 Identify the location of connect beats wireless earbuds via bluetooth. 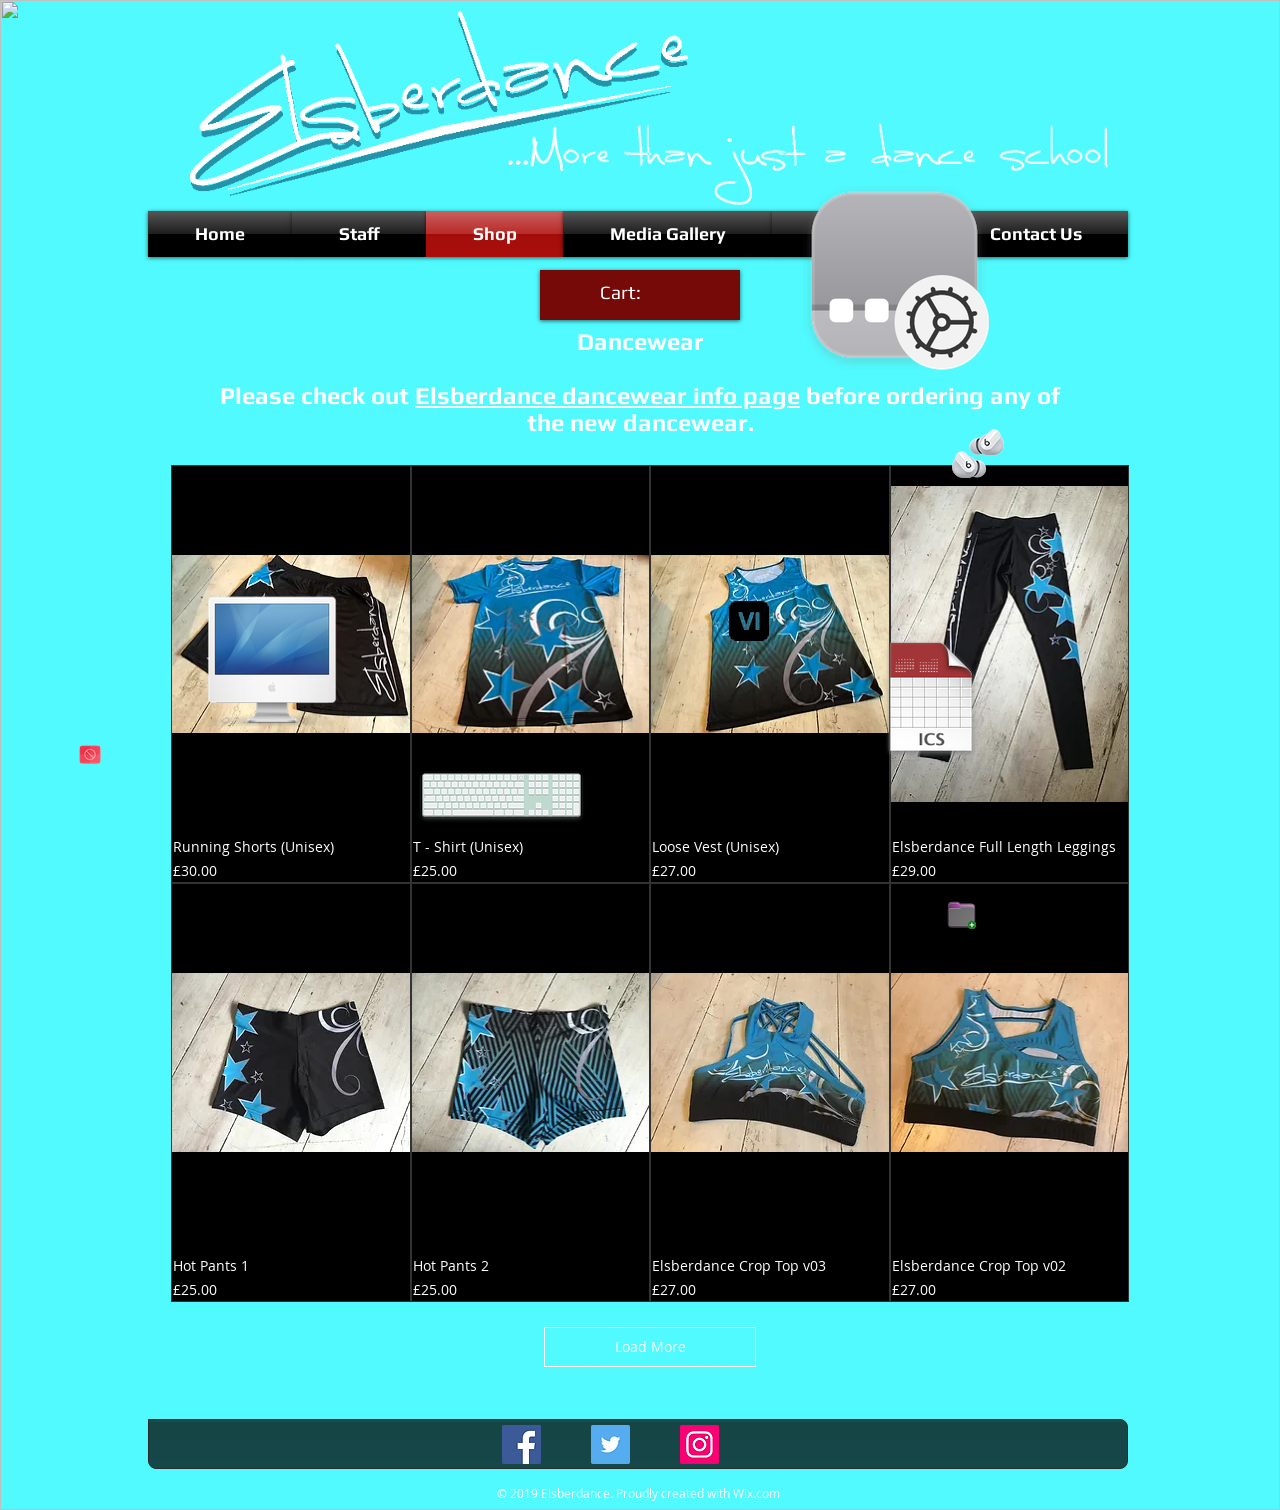
(978, 454).